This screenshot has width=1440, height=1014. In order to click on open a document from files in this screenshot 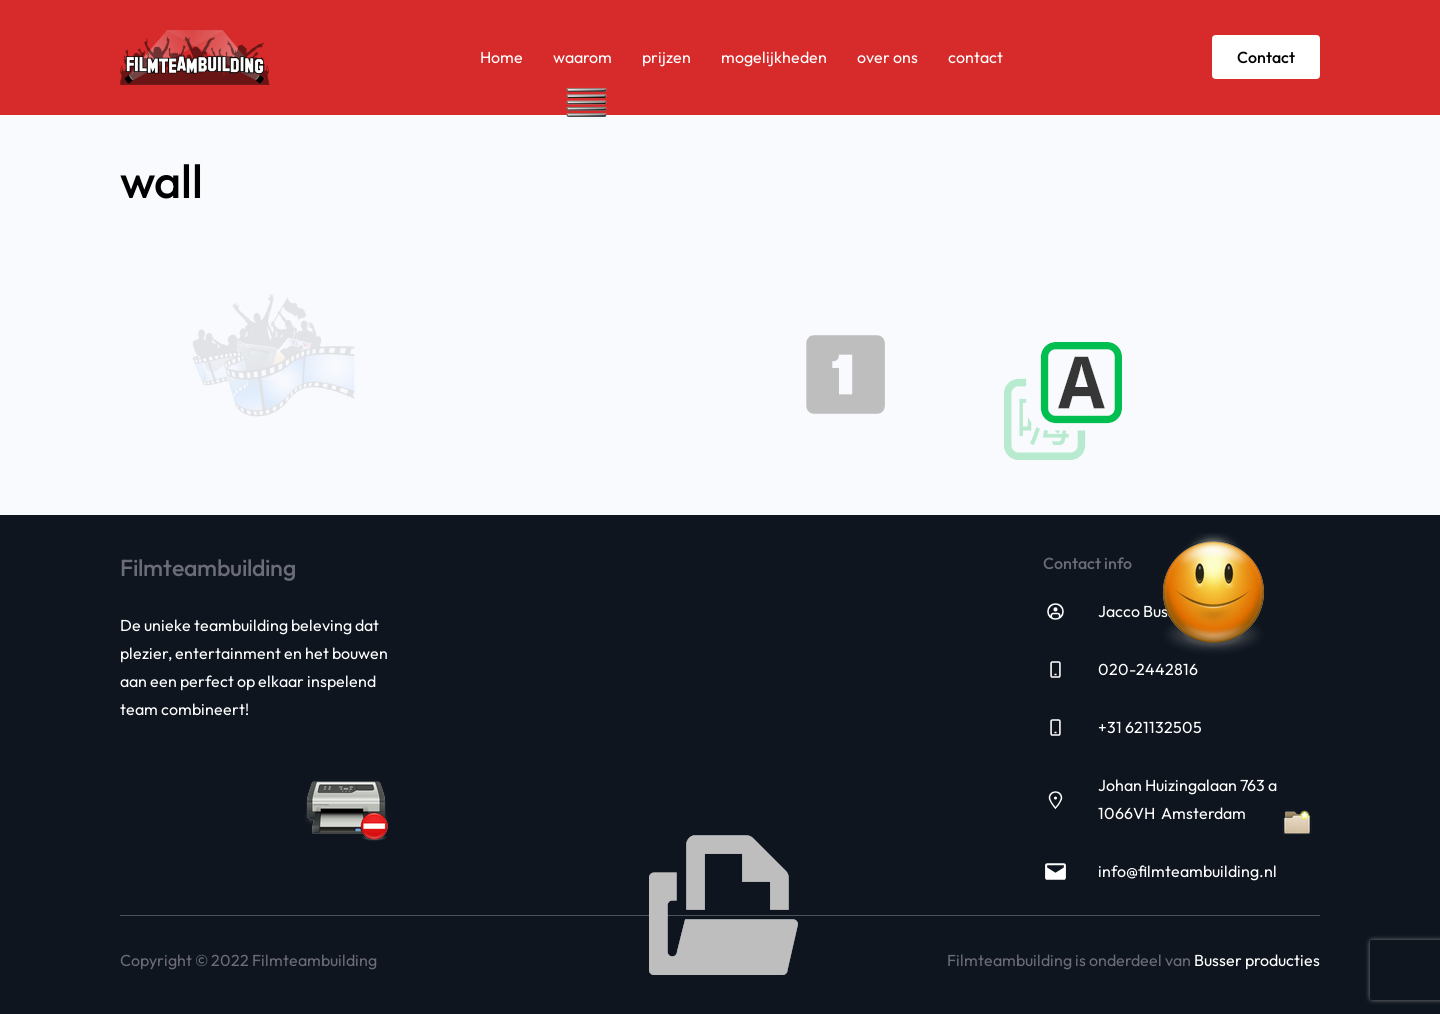, I will do `click(723, 900)`.